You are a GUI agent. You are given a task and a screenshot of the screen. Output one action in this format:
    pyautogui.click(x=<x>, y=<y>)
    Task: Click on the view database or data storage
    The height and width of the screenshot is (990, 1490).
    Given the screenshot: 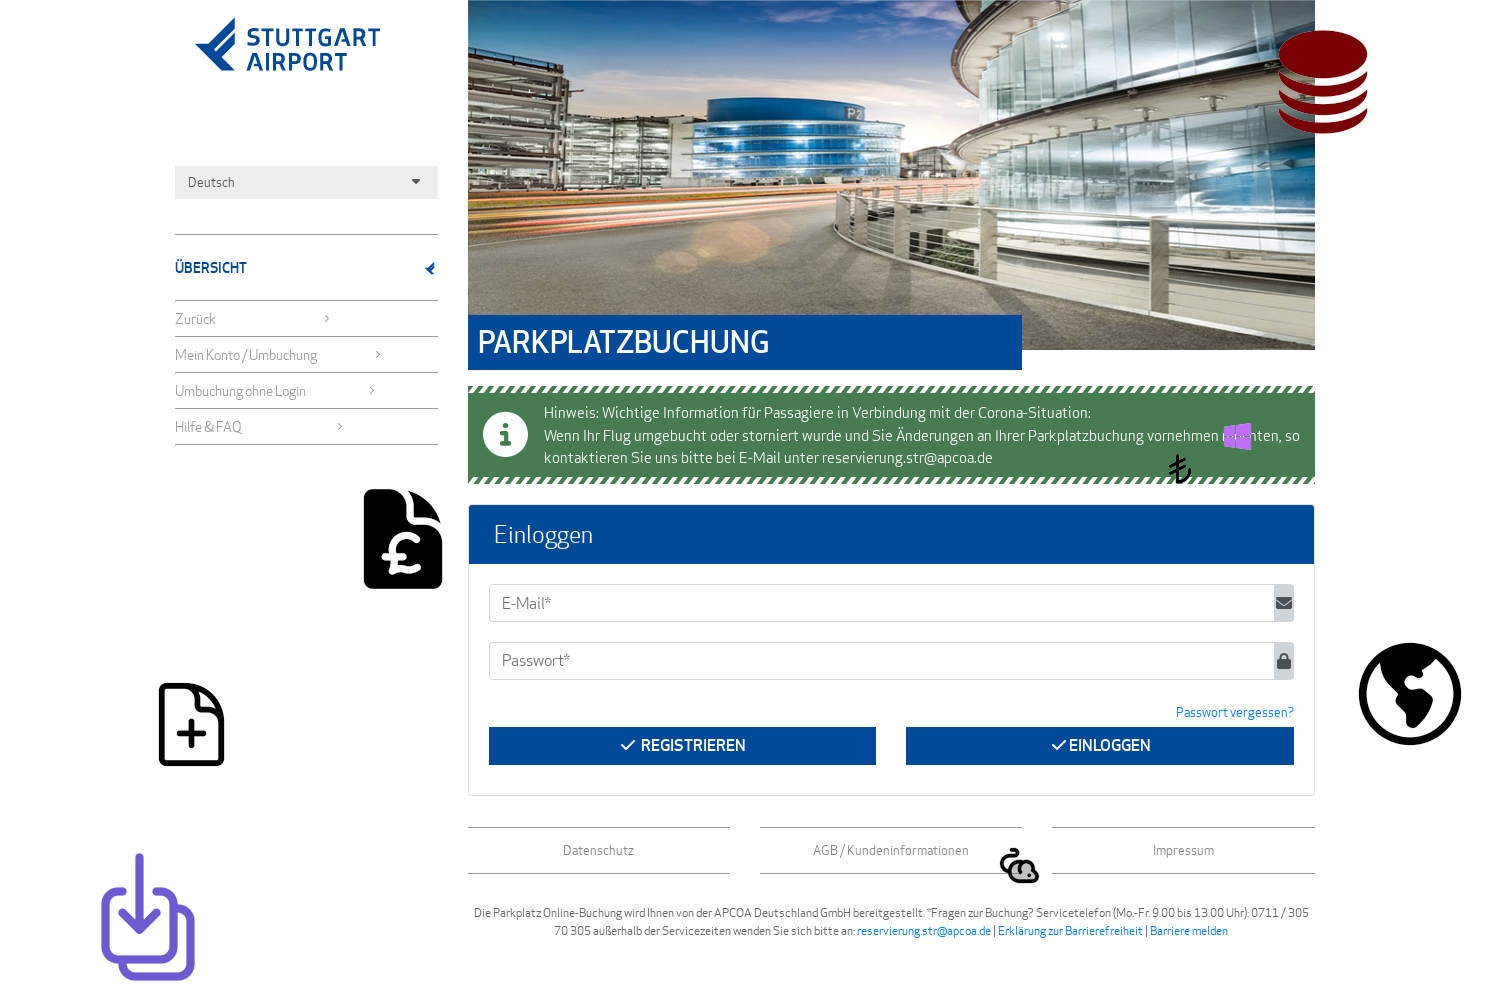 What is the action you would take?
    pyautogui.click(x=1323, y=82)
    